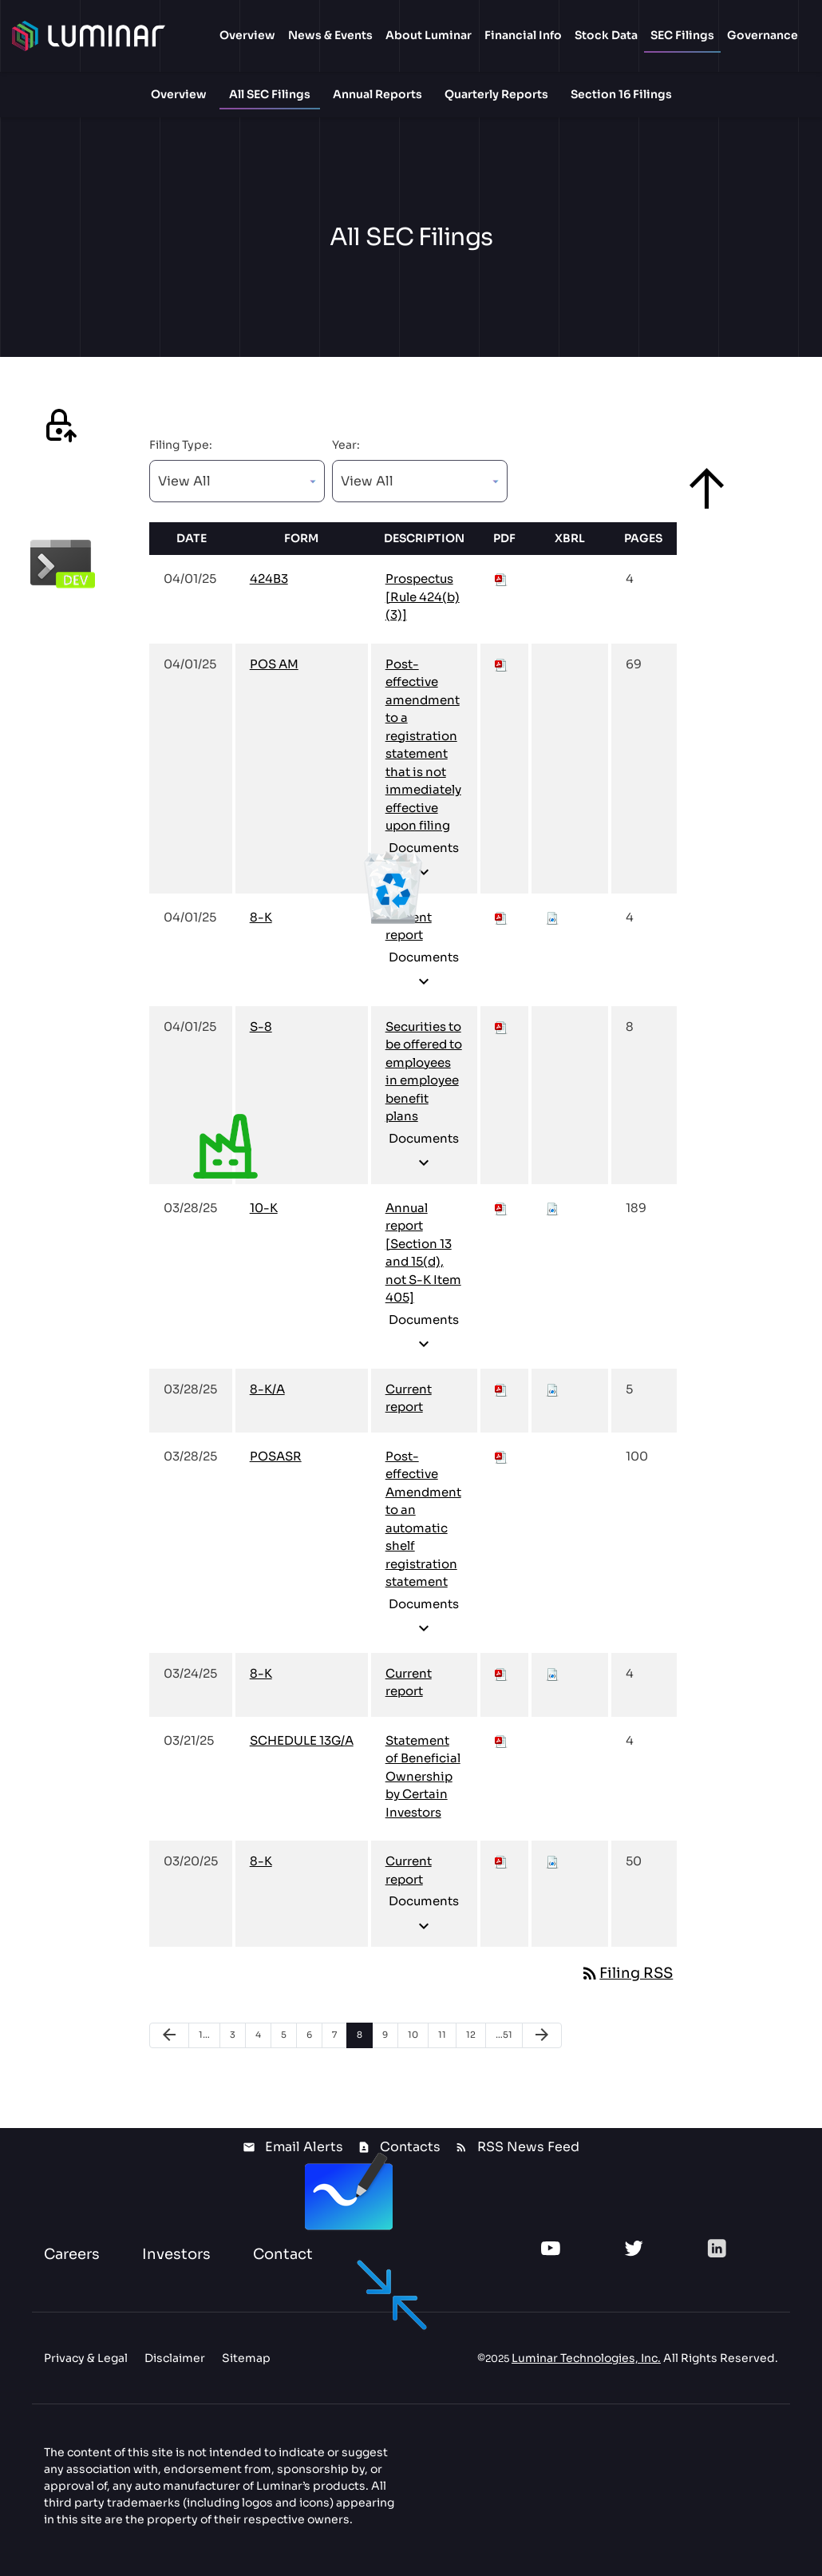  What do you see at coordinates (349, 2197) in the screenshot?
I see `open the whiteboard app` at bounding box center [349, 2197].